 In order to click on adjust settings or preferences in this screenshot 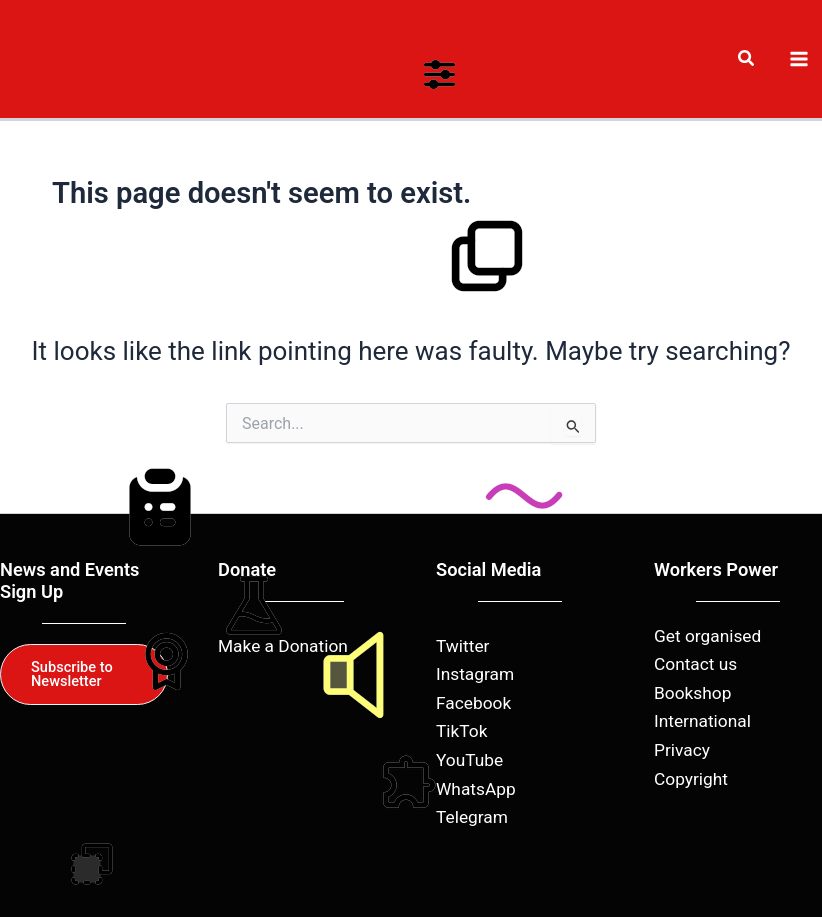, I will do `click(439, 74)`.